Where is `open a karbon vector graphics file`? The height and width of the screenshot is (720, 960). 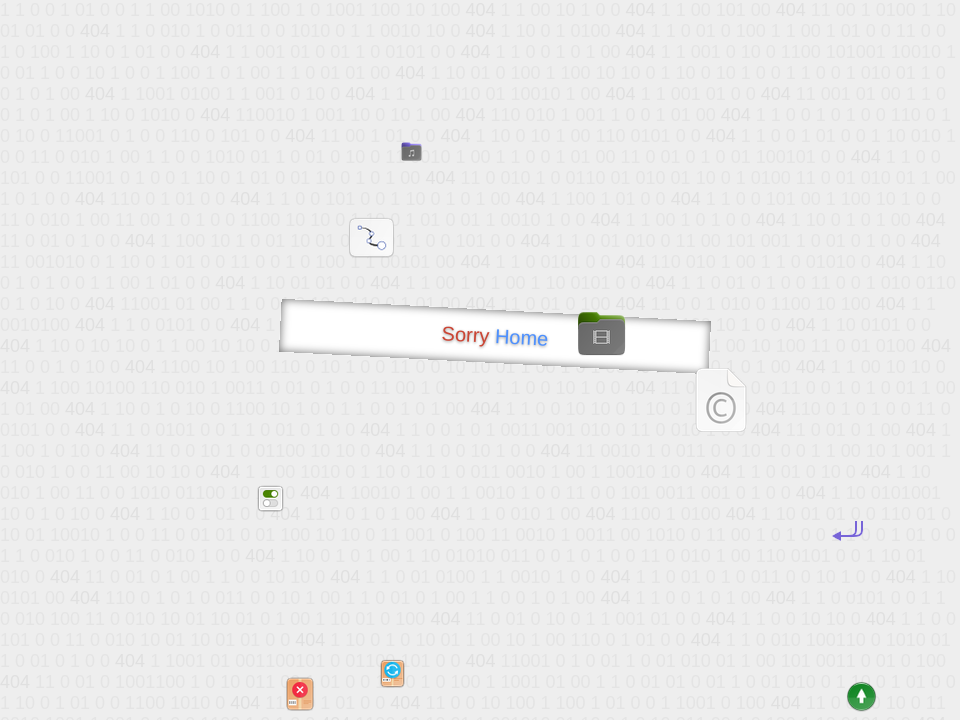
open a karbon vector graphics file is located at coordinates (371, 236).